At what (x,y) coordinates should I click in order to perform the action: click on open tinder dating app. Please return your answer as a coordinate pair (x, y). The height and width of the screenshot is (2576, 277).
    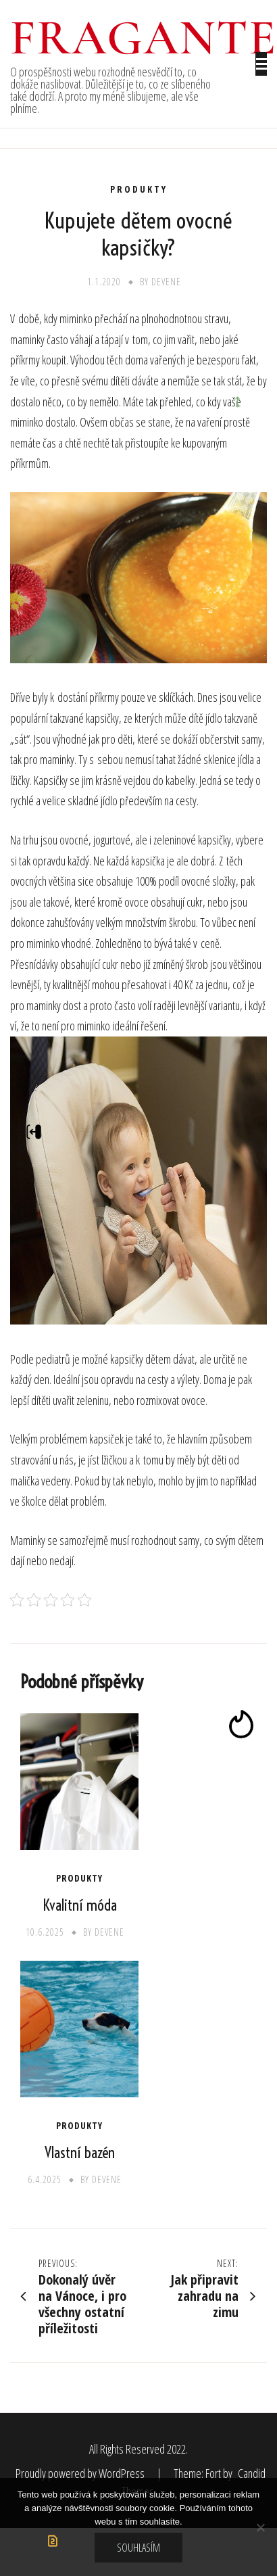
    Looking at the image, I should click on (241, 1725).